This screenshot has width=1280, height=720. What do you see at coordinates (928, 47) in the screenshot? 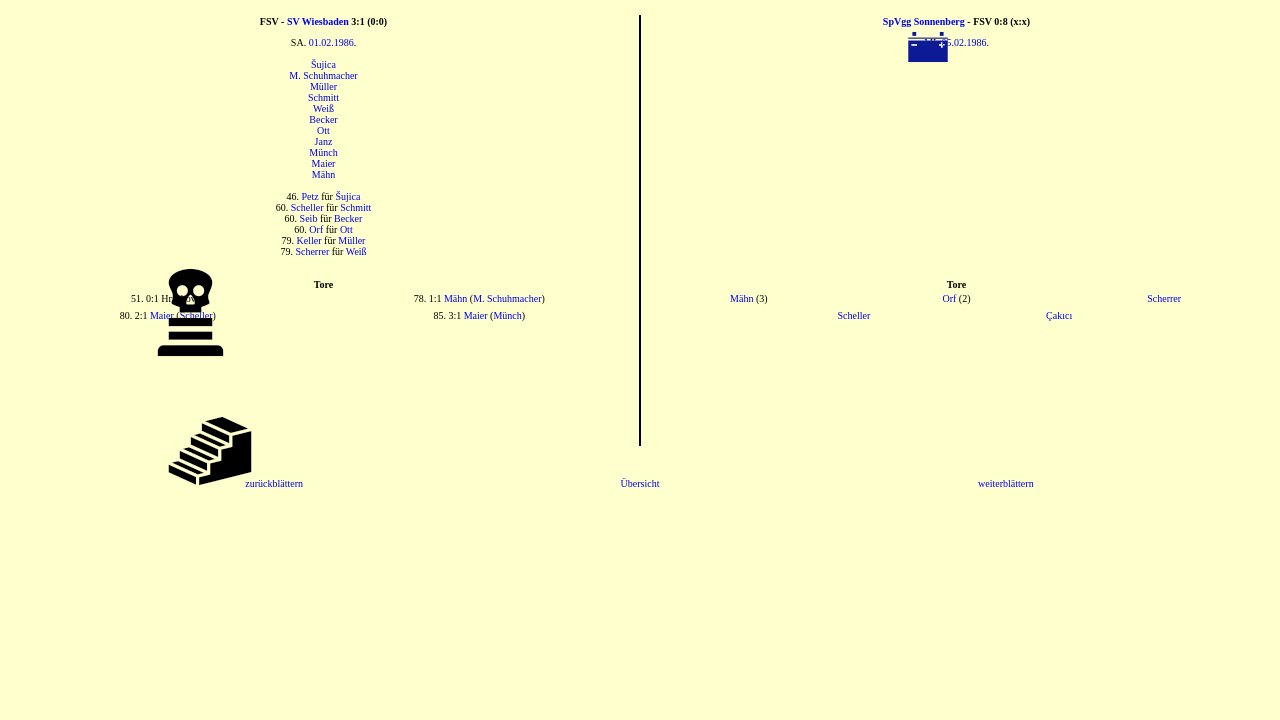
I see `view vehicle battery status` at bounding box center [928, 47].